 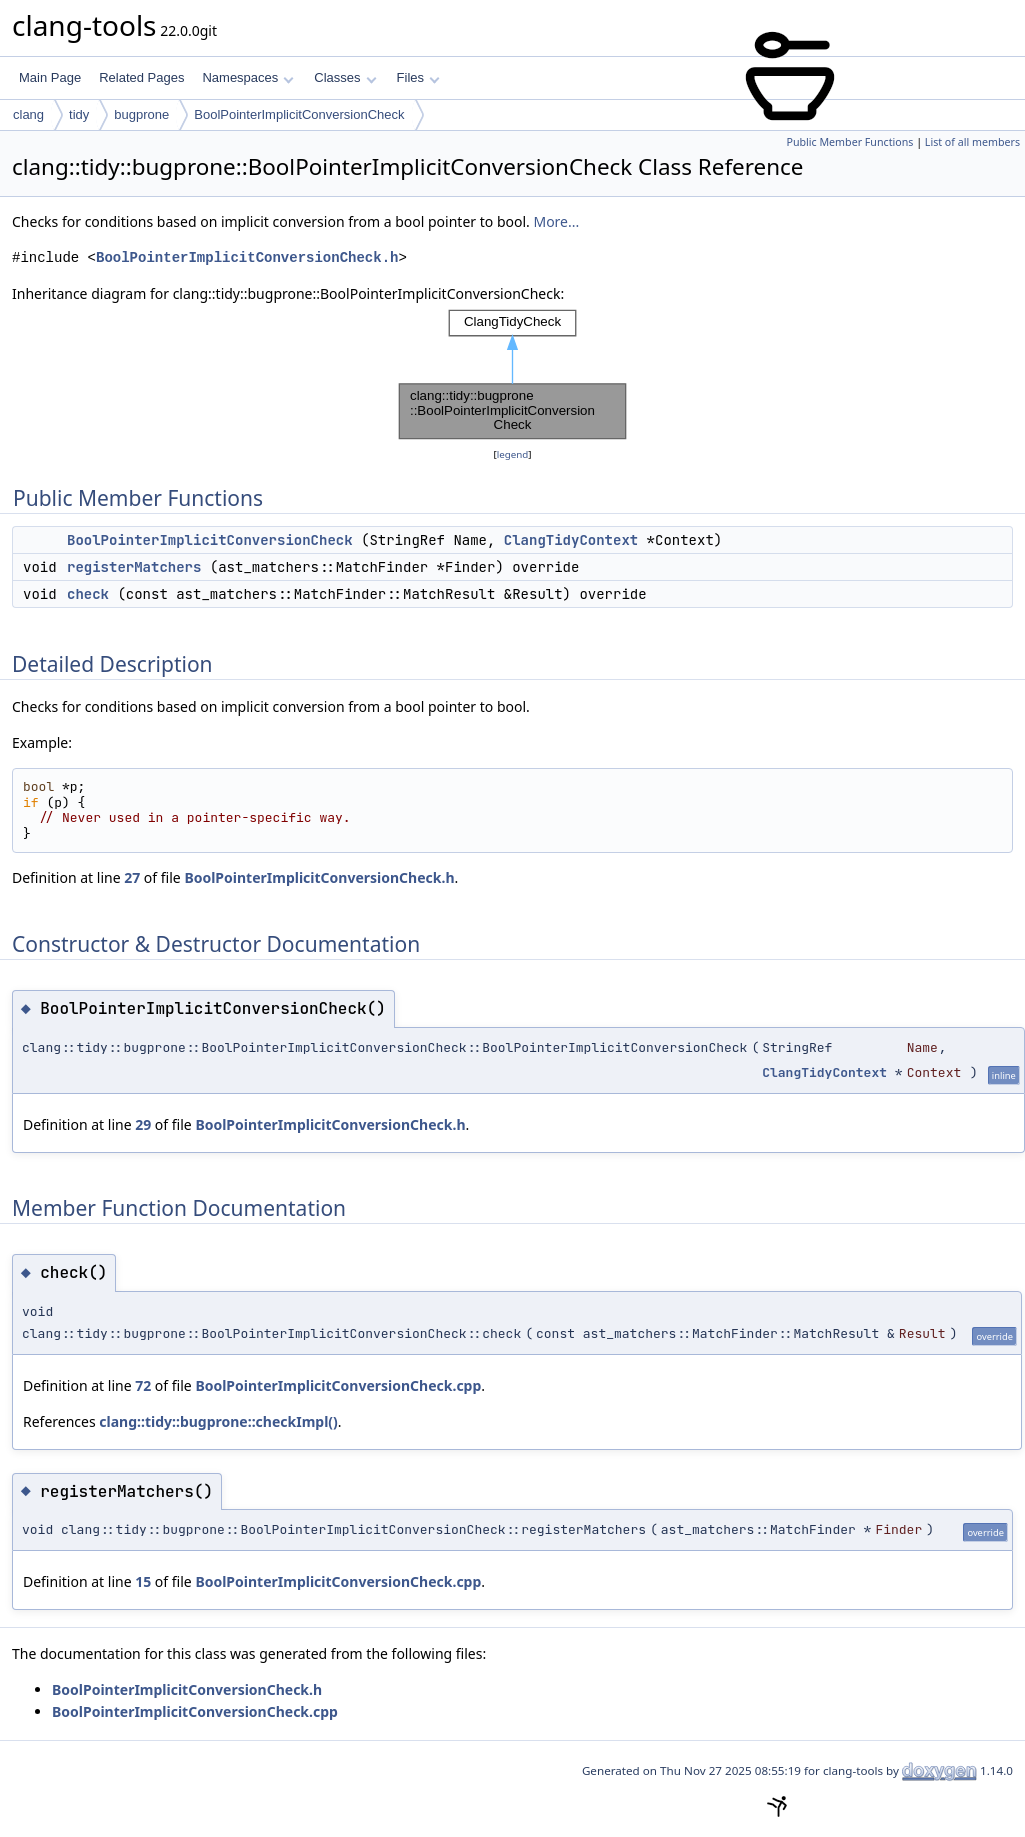 What do you see at coordinates (790, 76) in the screenshot?
I see `access food or recipe features` at bounding box center [790, 76].